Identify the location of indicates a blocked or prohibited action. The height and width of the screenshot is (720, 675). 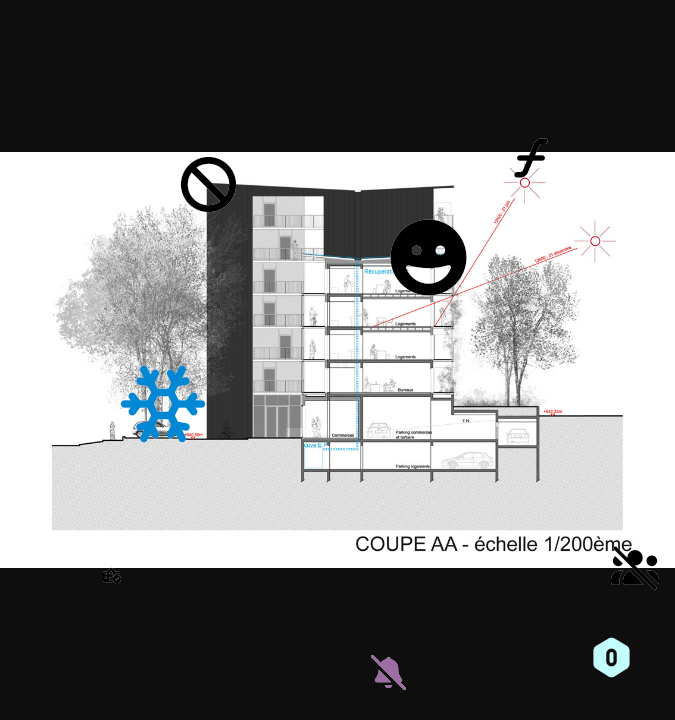
(208, 184).